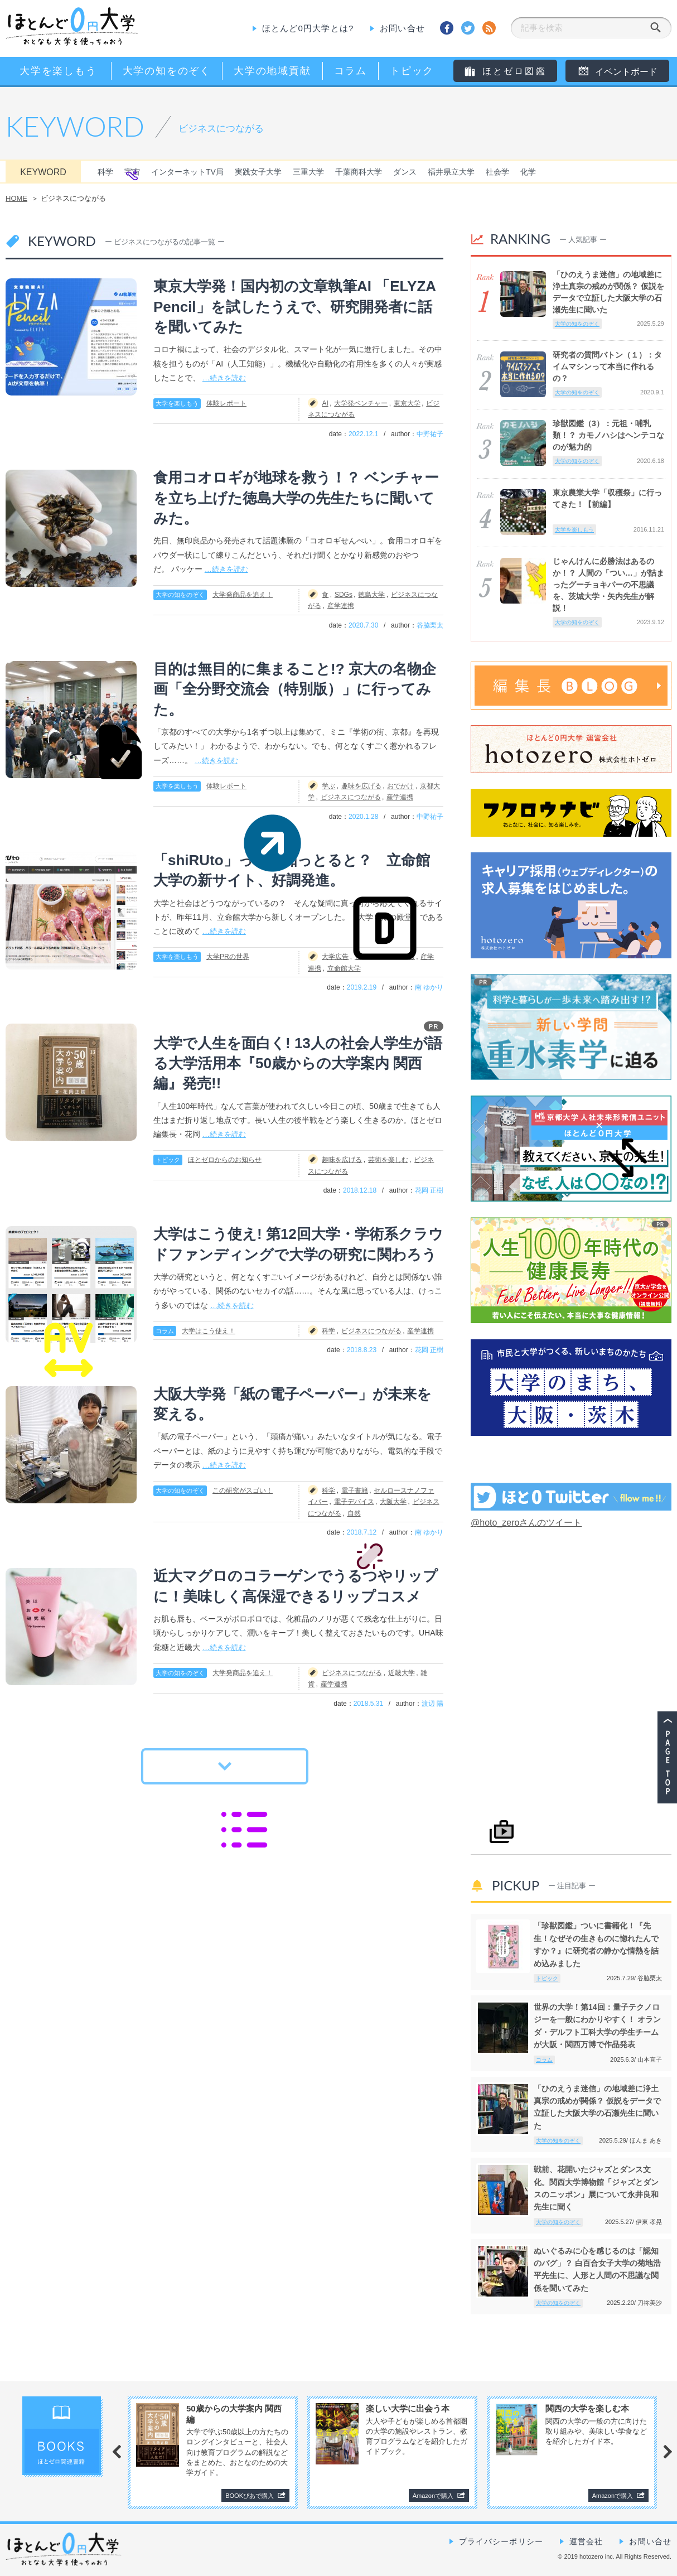 The height and width of the screenshot is (2576, 677). Describe the element at coordinates (370, 1556) in the screenshot. I see `disconnect or unlink connected items` at that location.